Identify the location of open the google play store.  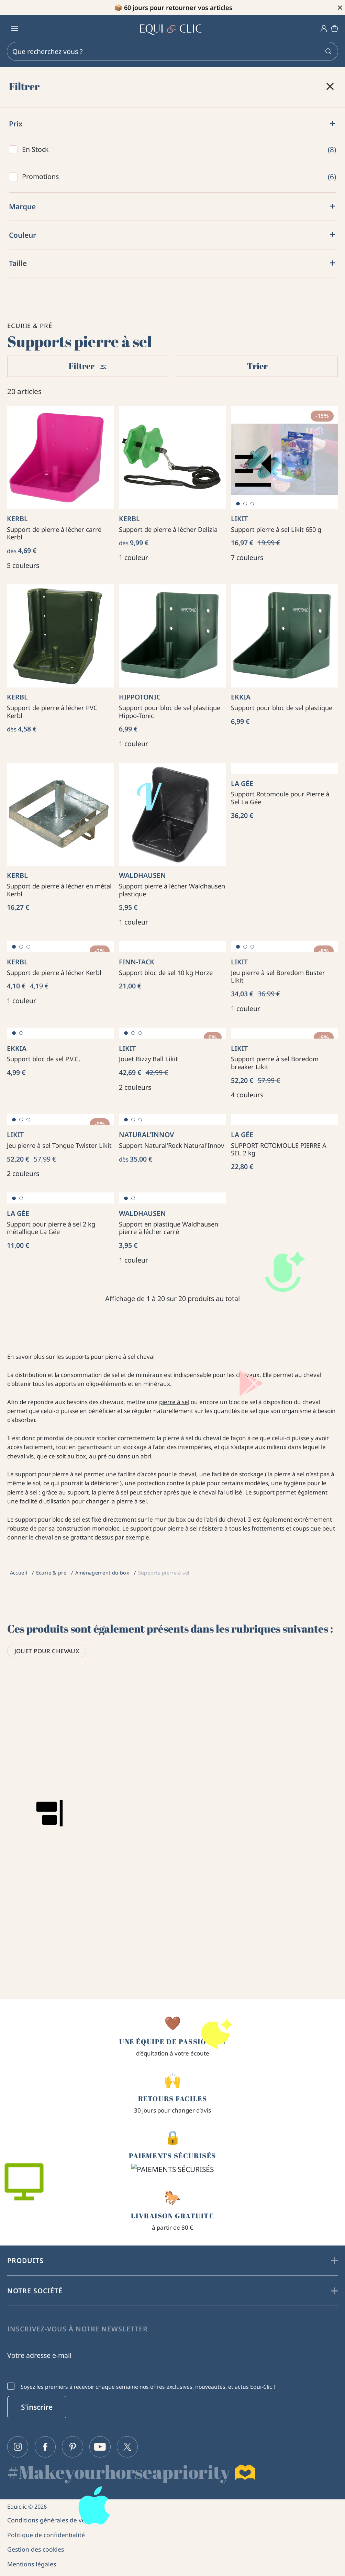
(251, 1383).